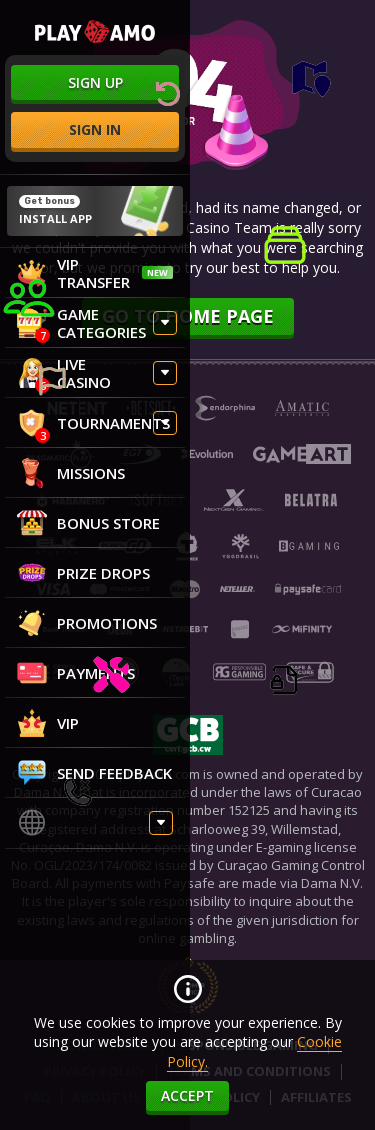  What do you see at coordinates (285, 245) in the screenshot?
I see `view stacked layers or cards` at bounding box center [285, 245].